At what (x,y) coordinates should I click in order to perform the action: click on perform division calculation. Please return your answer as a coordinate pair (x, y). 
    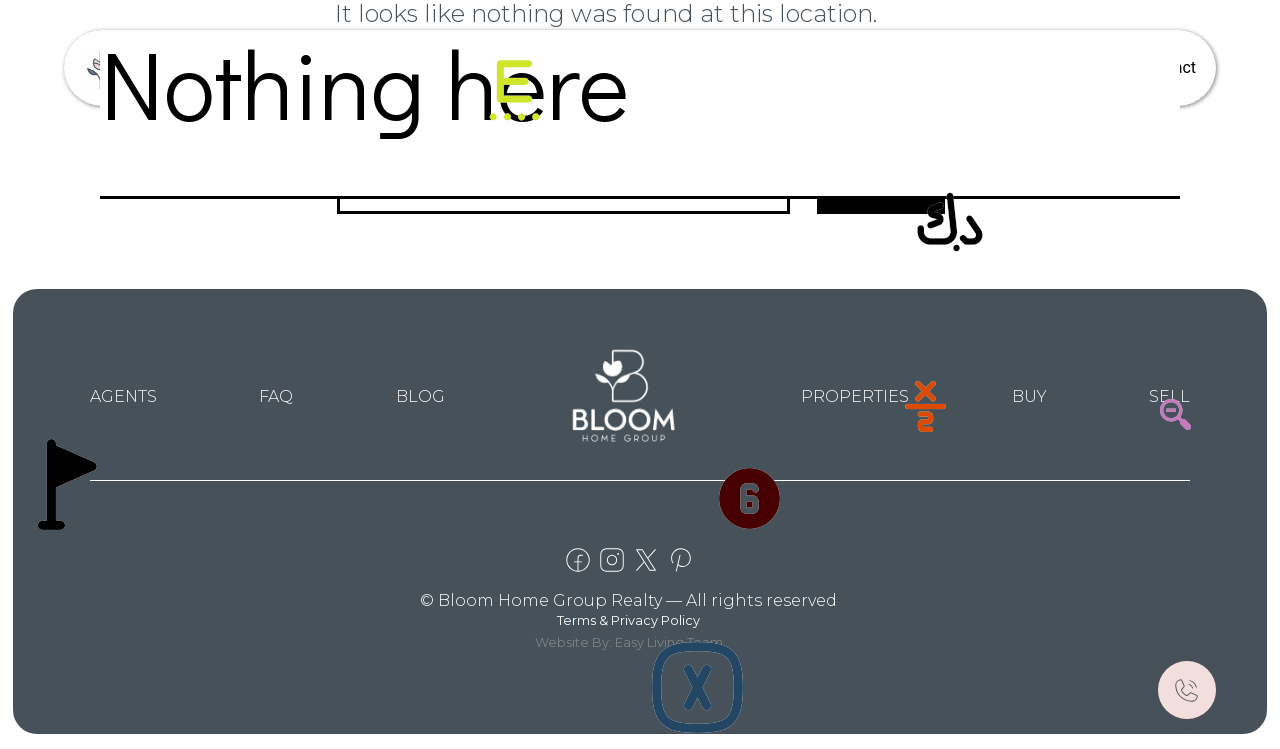
    Looking at the image, I should click on (925, 406).